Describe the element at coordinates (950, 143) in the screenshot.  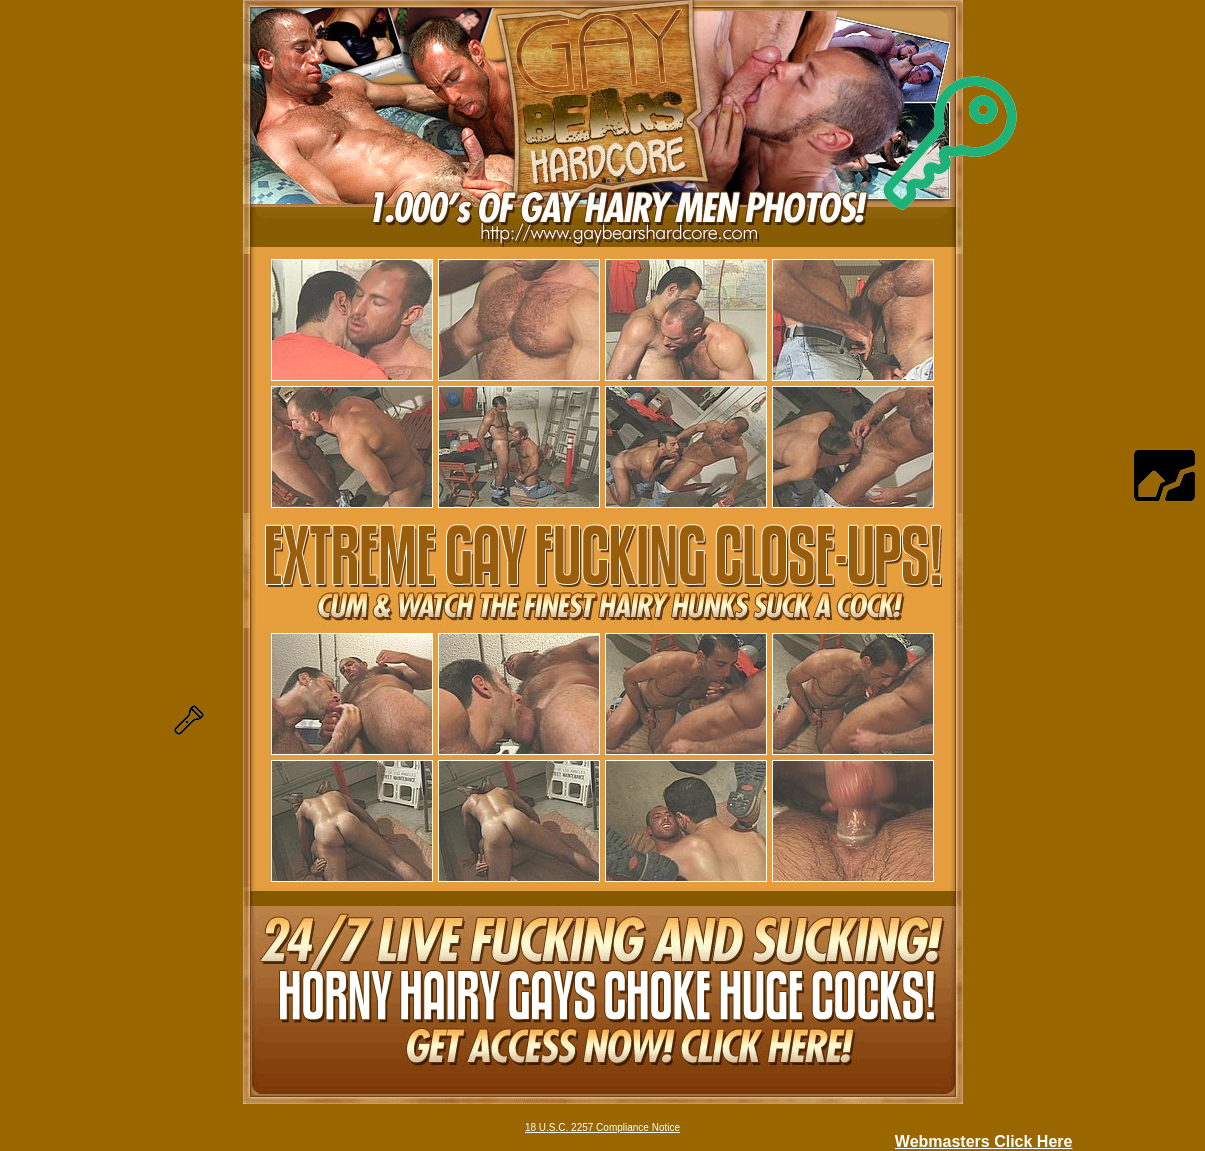
I see `access security or password settings` at that location.